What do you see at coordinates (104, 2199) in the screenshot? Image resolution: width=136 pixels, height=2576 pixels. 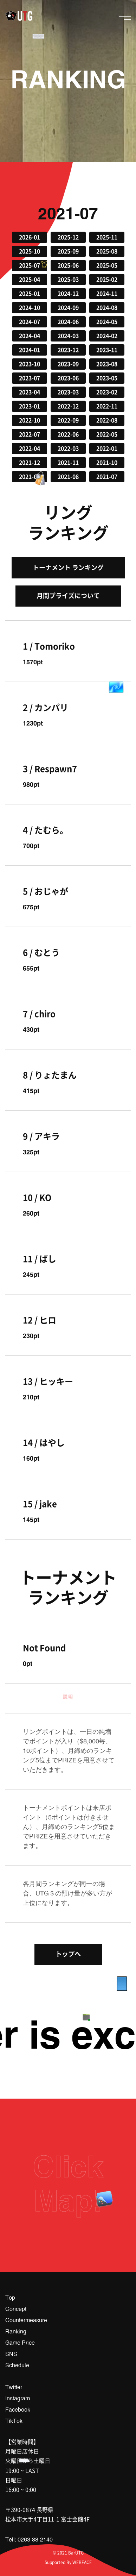 I see `access screen capture or screenshot tool` at bounding box center [104, 2199].